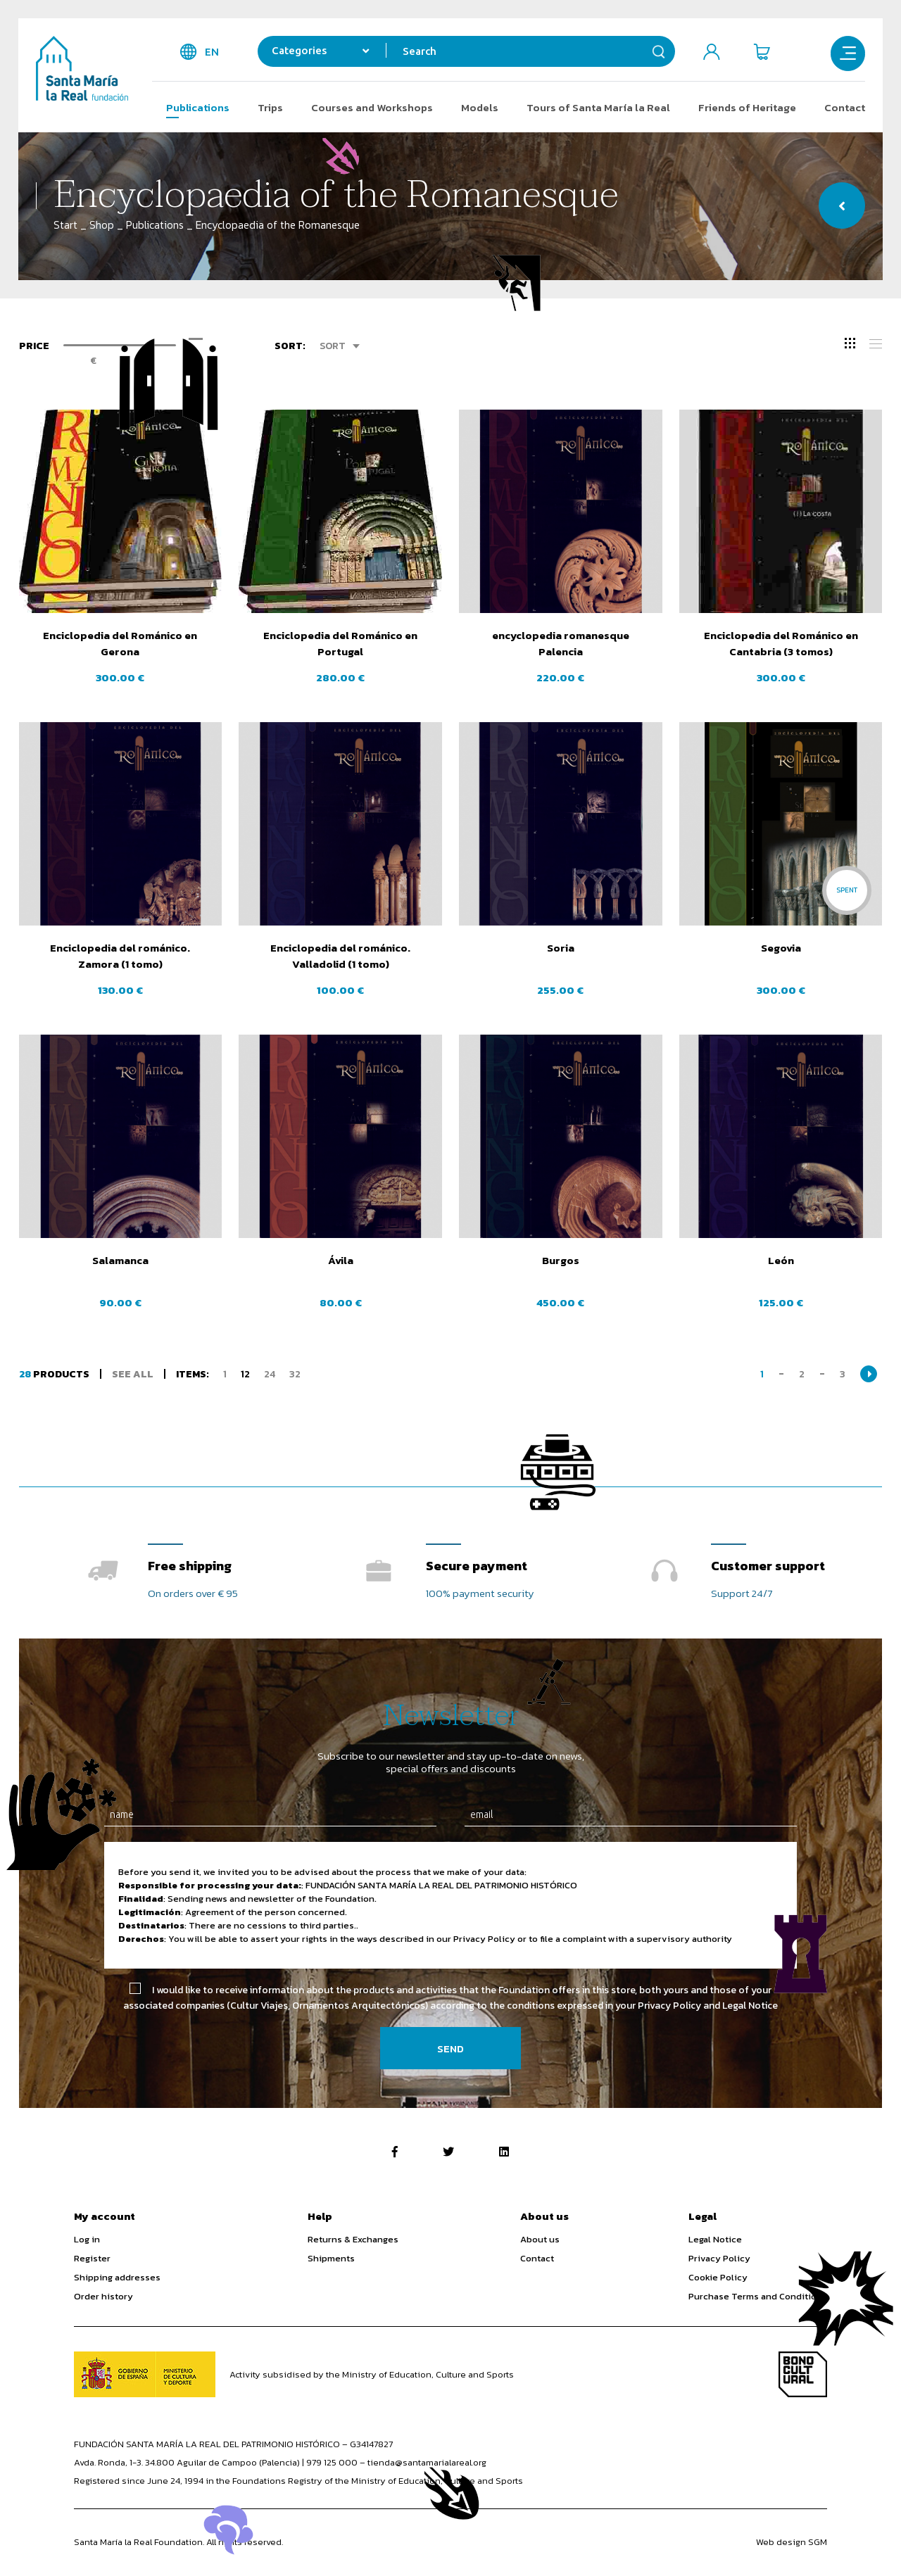 This screenshot has height=2576, width=901. What do you see at coordinates (800, 1954) in the screenshot?
I see `access a locked or secured game level` at bounding box center [800, 1954].